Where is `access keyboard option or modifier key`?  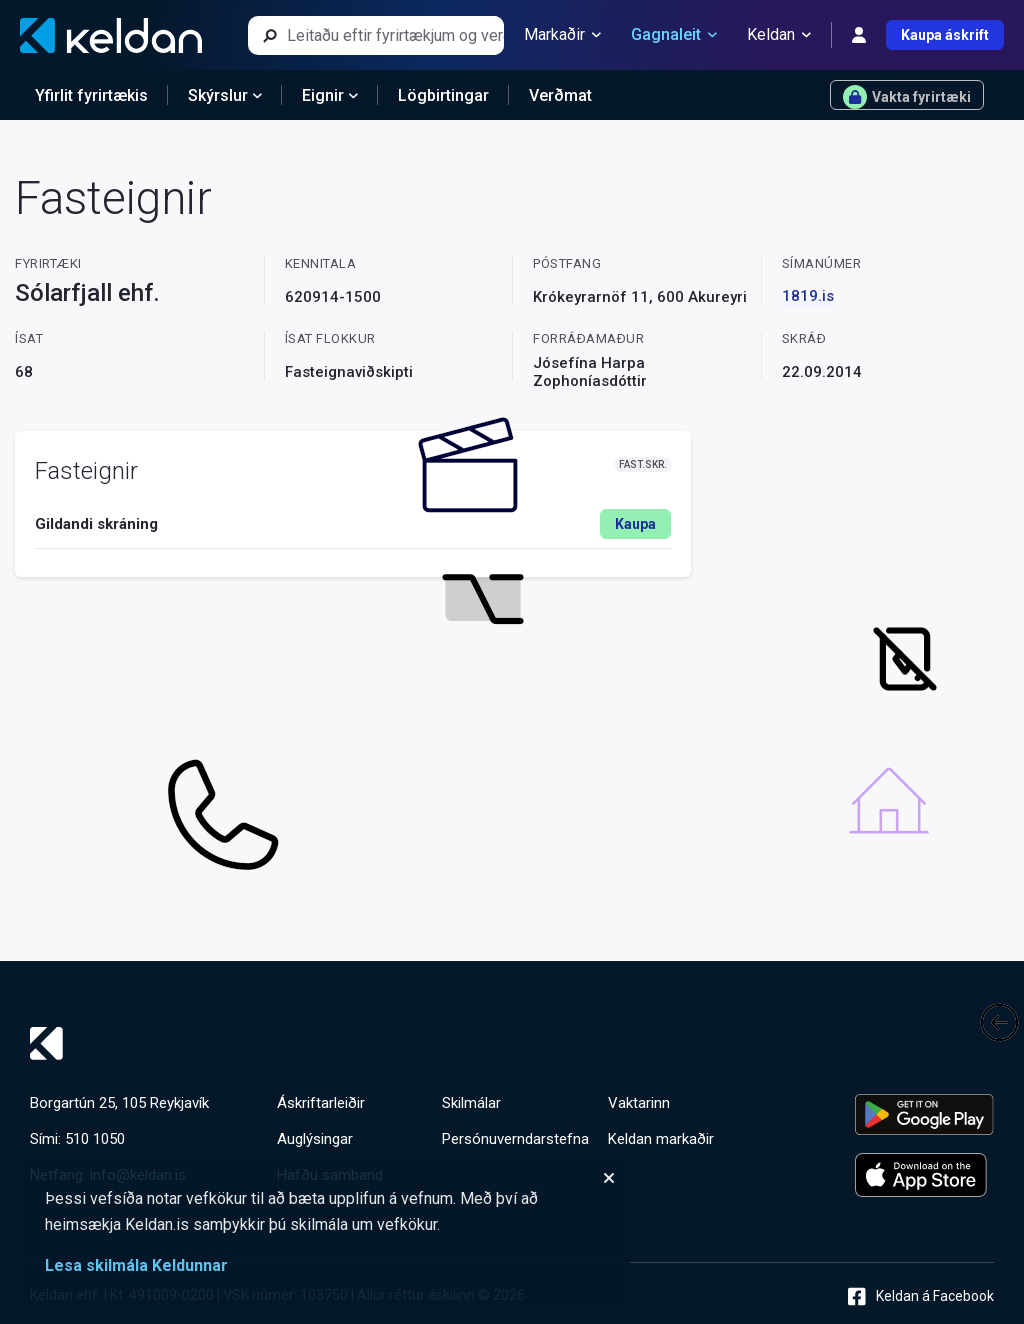
access keyboard option or modifier key is located at coordinates (483, 596).